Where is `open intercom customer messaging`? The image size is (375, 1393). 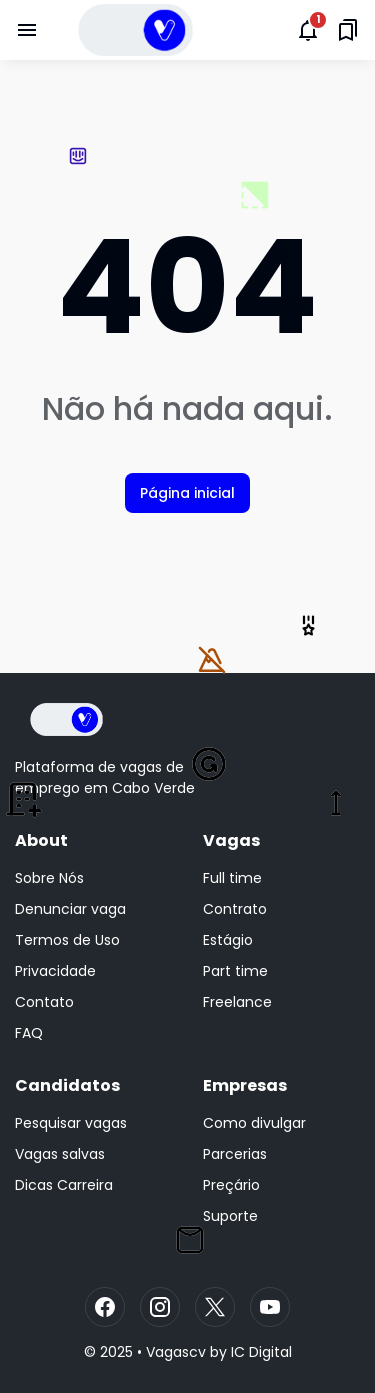 open intercom customer messaging is located at coordinates (78, 156).